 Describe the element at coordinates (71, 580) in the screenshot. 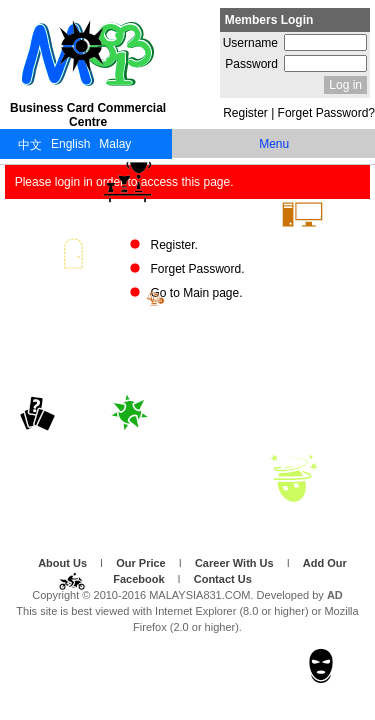

I see `select motorcycle or racing bike vehicle` at that location.